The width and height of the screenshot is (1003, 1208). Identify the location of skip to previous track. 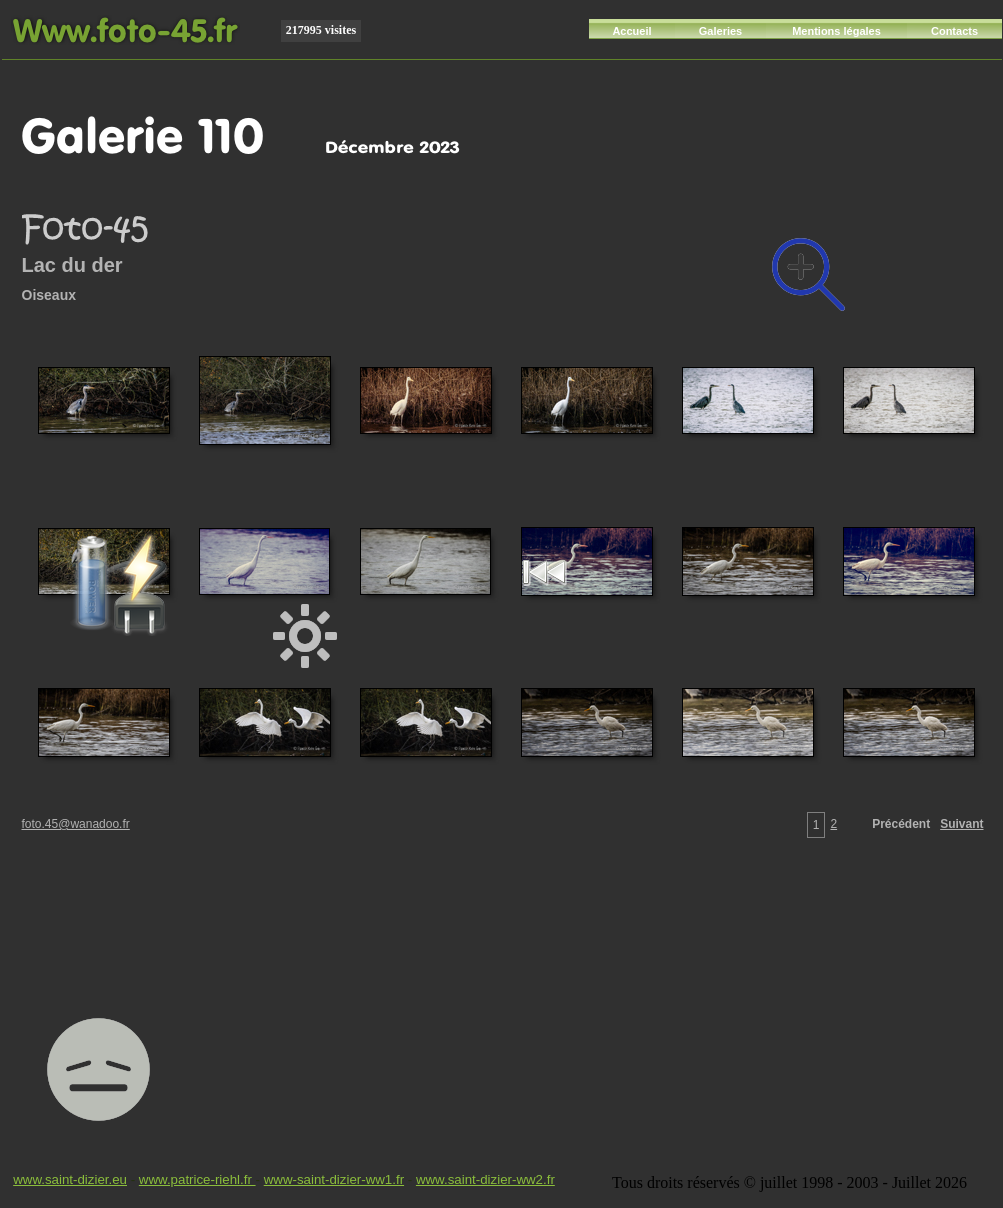
(544, 572).